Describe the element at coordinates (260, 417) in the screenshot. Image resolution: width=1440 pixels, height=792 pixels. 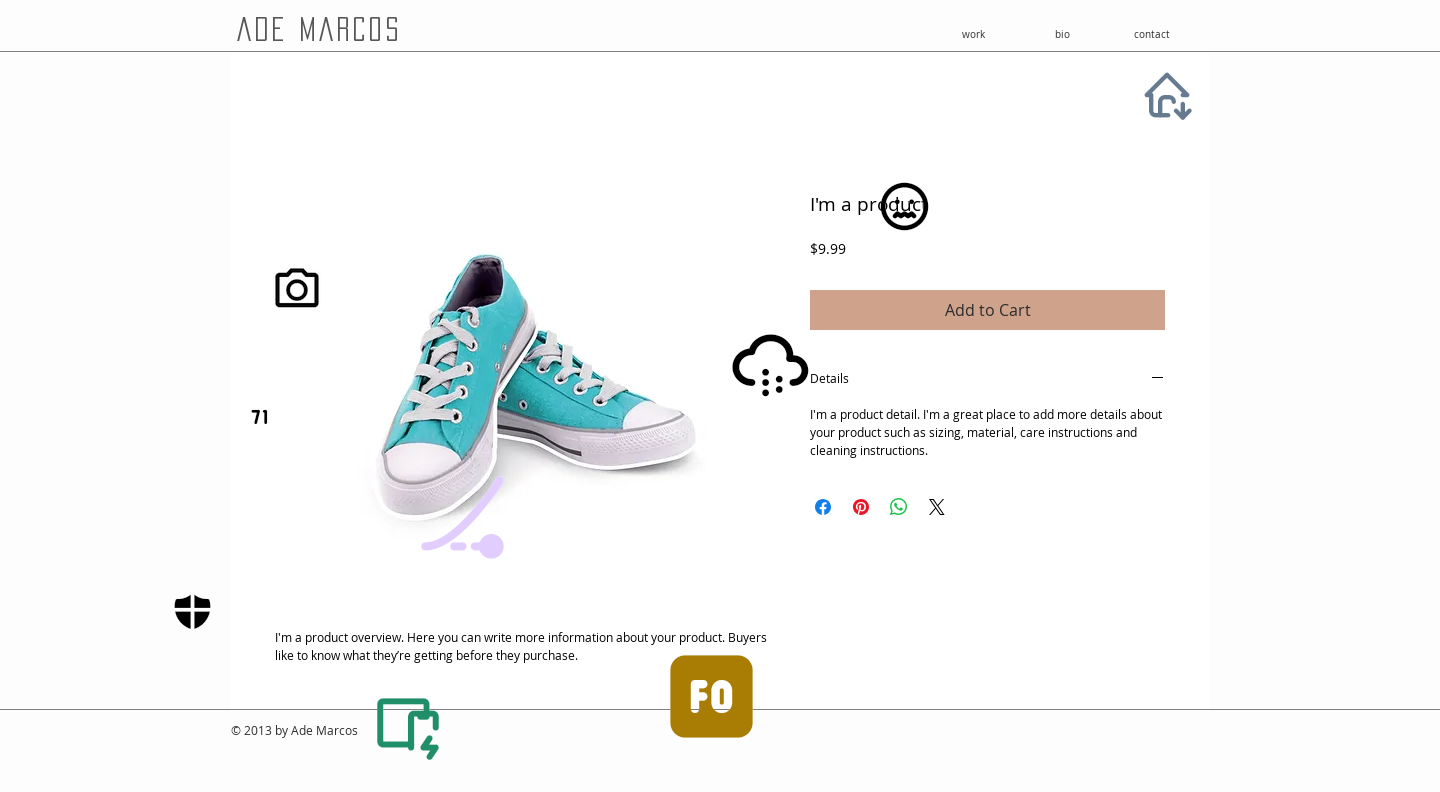
I see `indicates item number 71 in a list or sequence` at that location.